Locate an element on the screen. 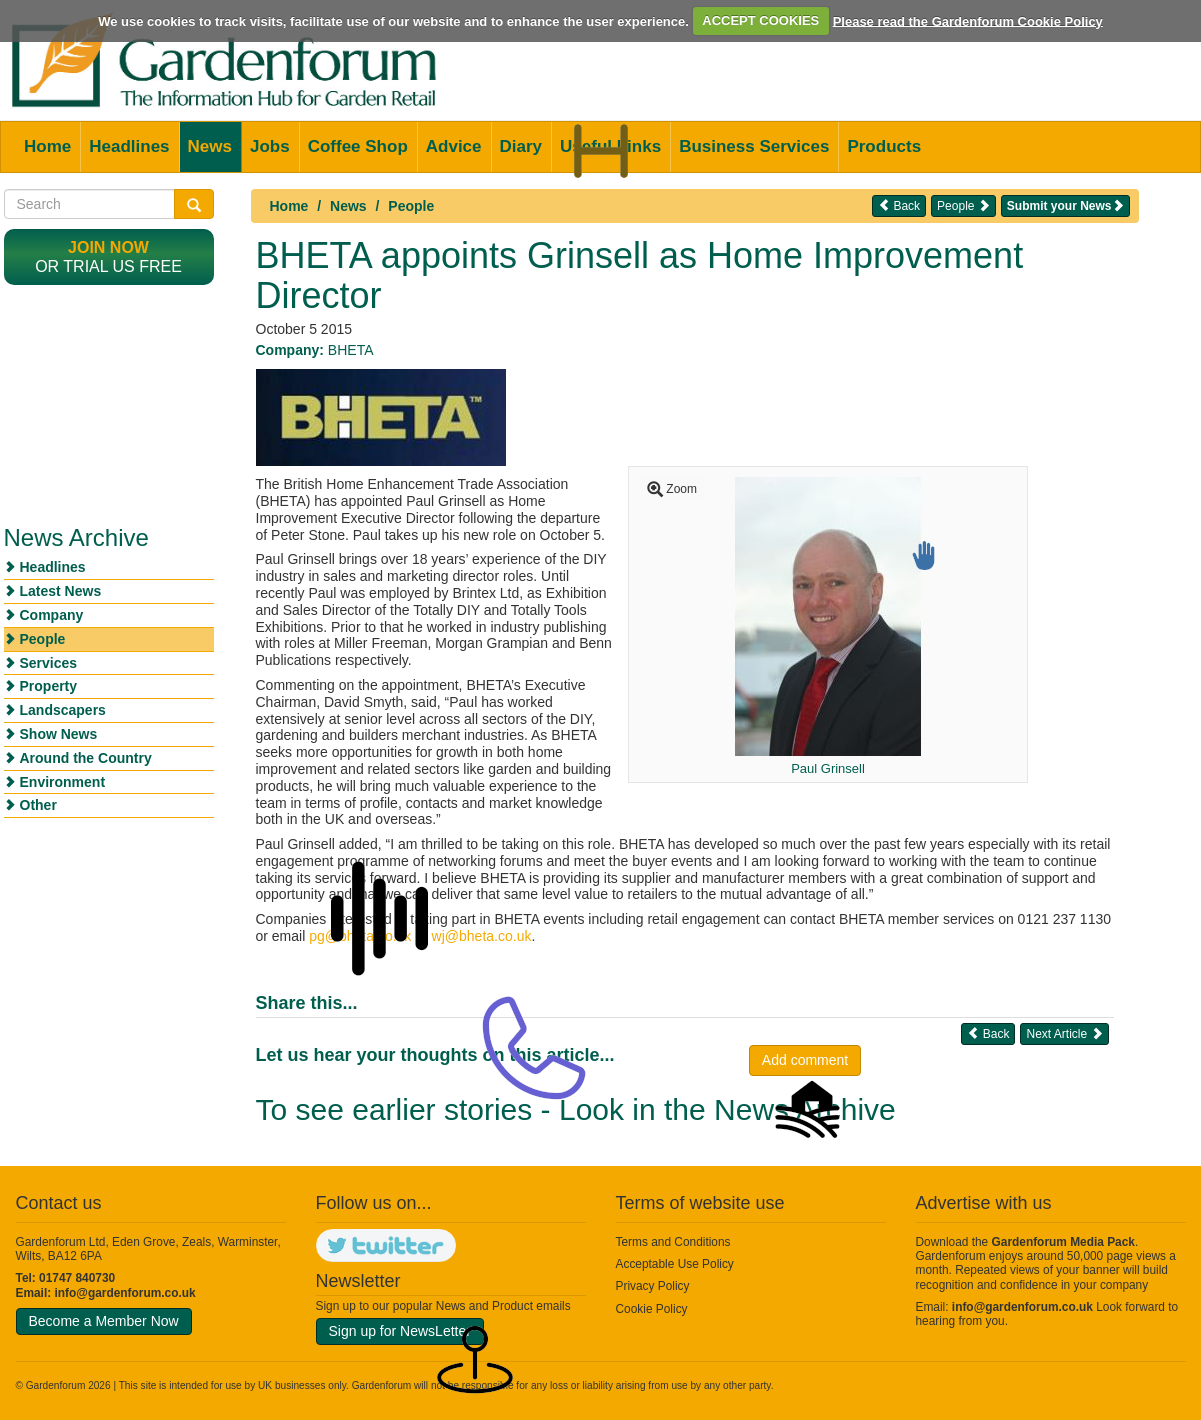 The image size is (1201, 1420). apply heading text formatting is located at coordinates (601, 151).